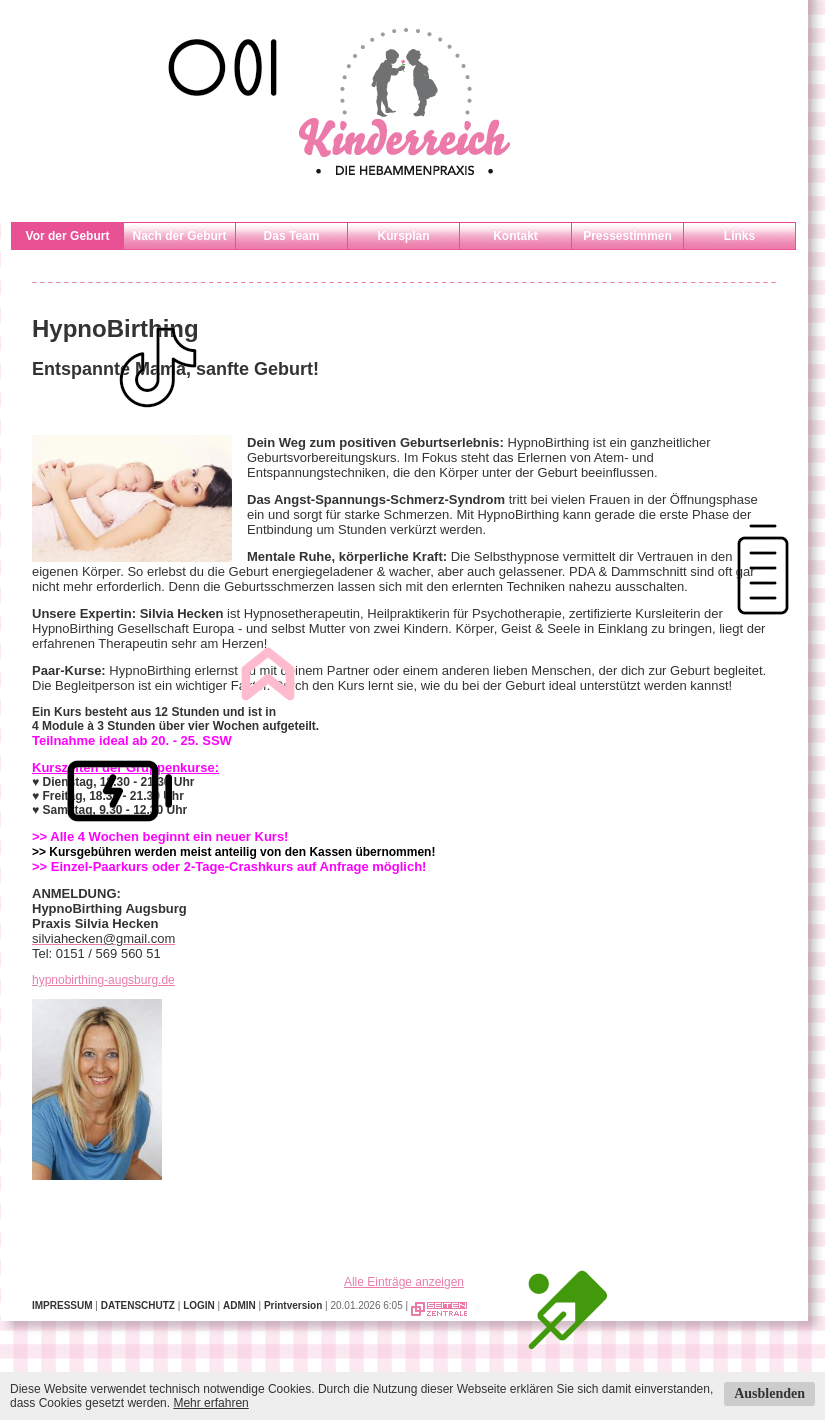  I want to click on access cricket sports scores or content, so click(563, 1308).